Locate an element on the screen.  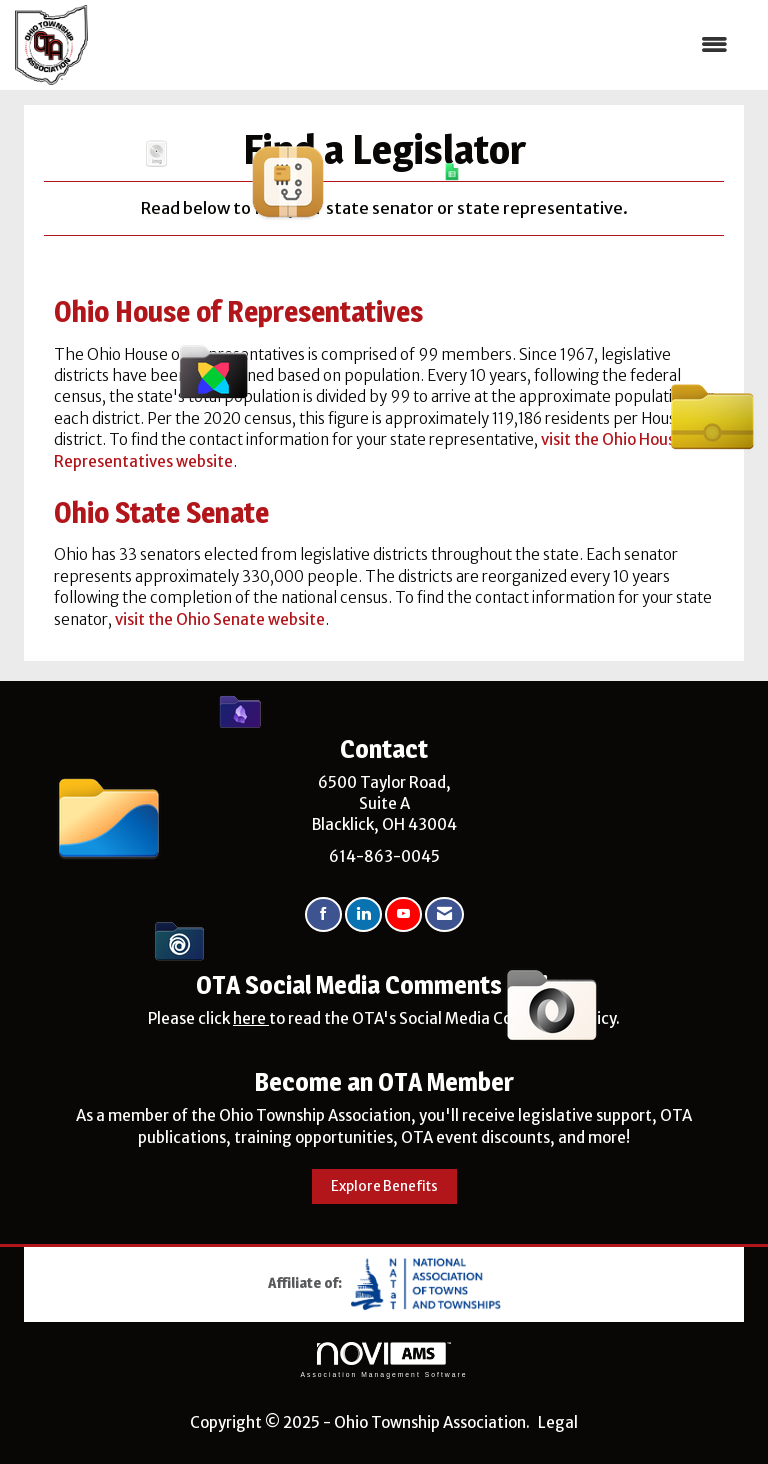
a system driver or hardware component file is located at coordinates (288, 183).